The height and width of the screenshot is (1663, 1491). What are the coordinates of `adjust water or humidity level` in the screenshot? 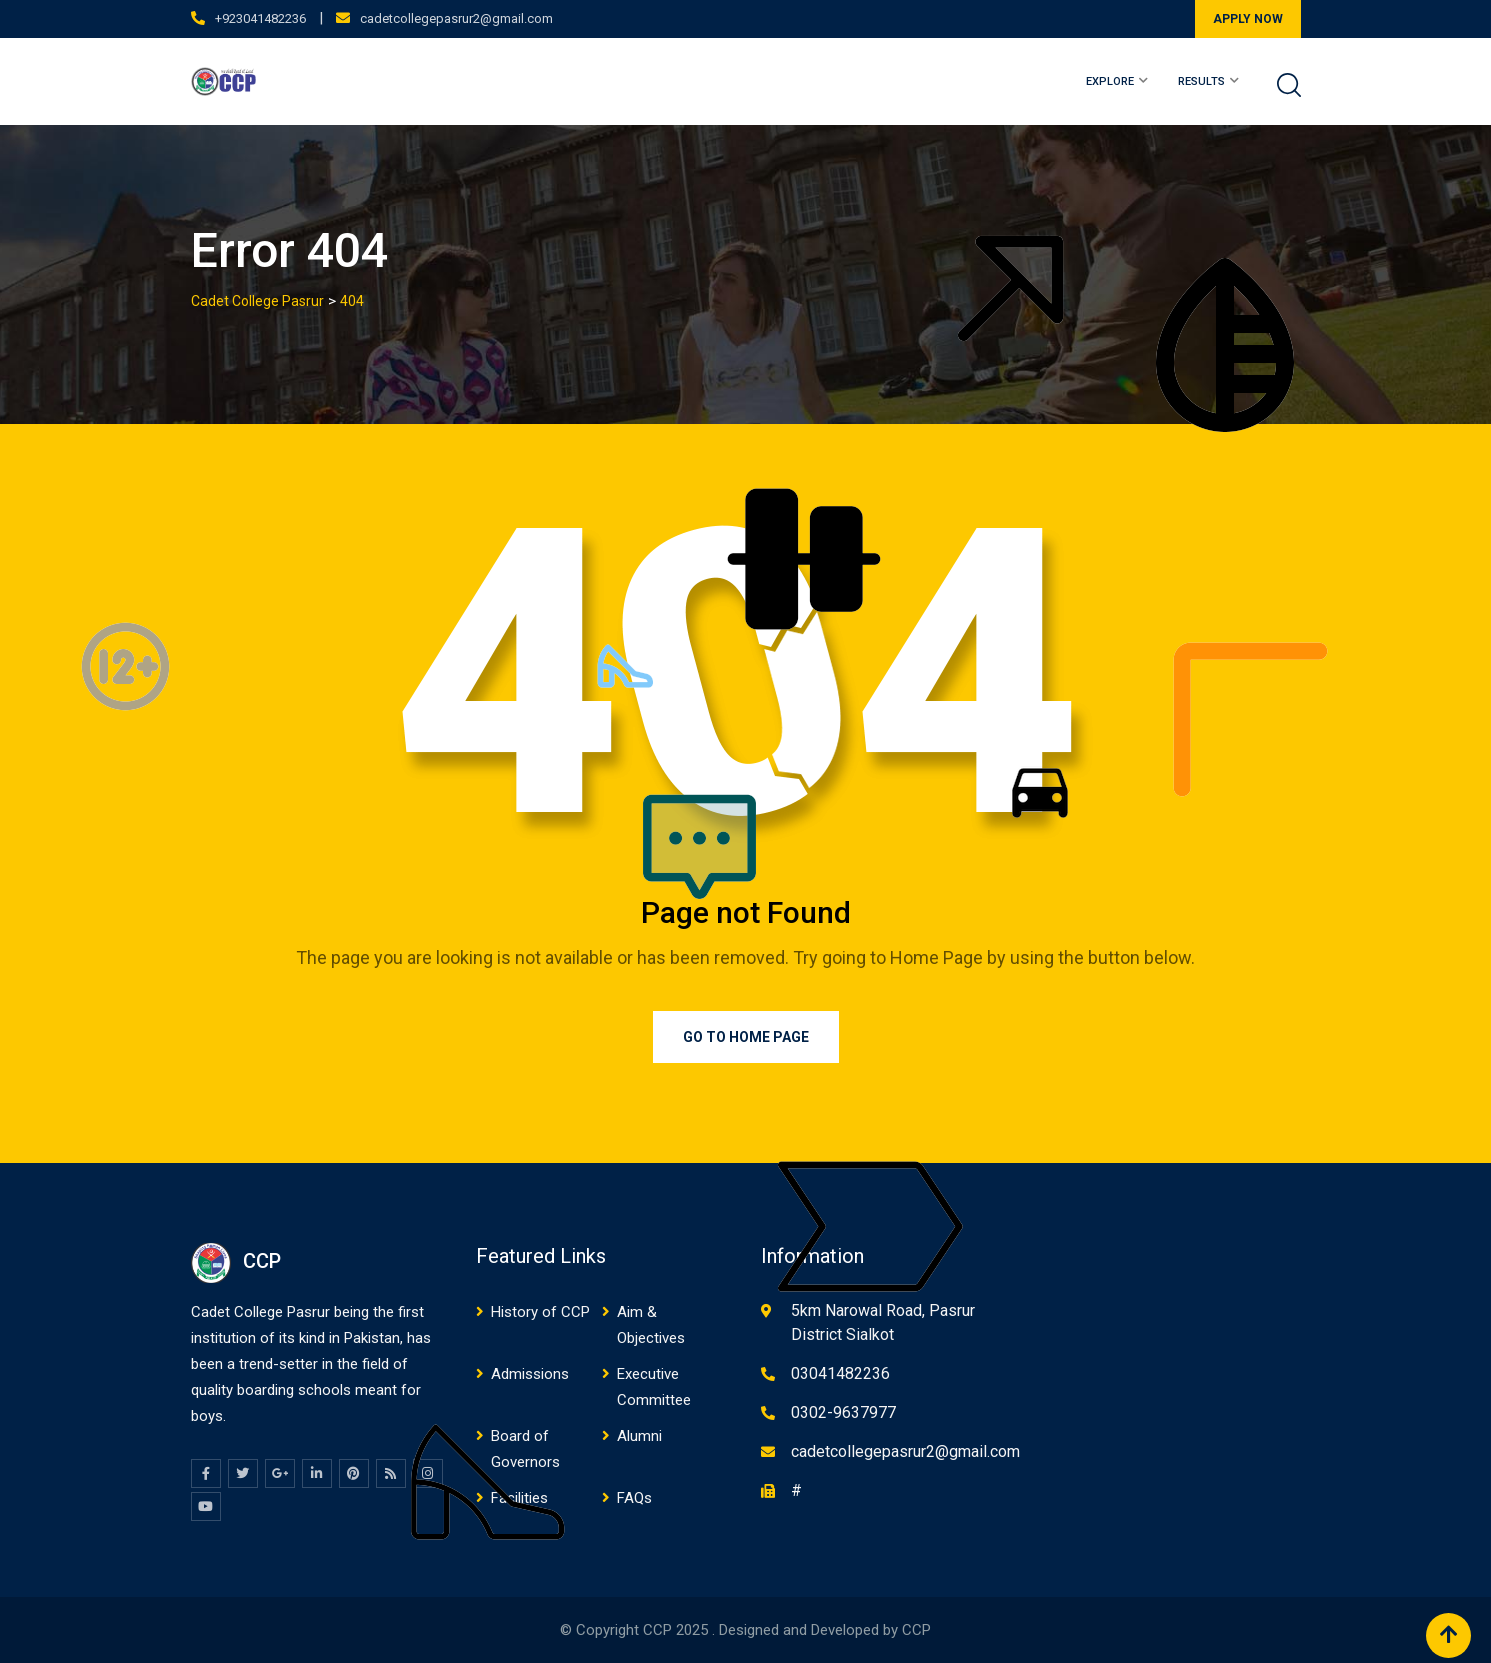 It's located at (1225, 351).